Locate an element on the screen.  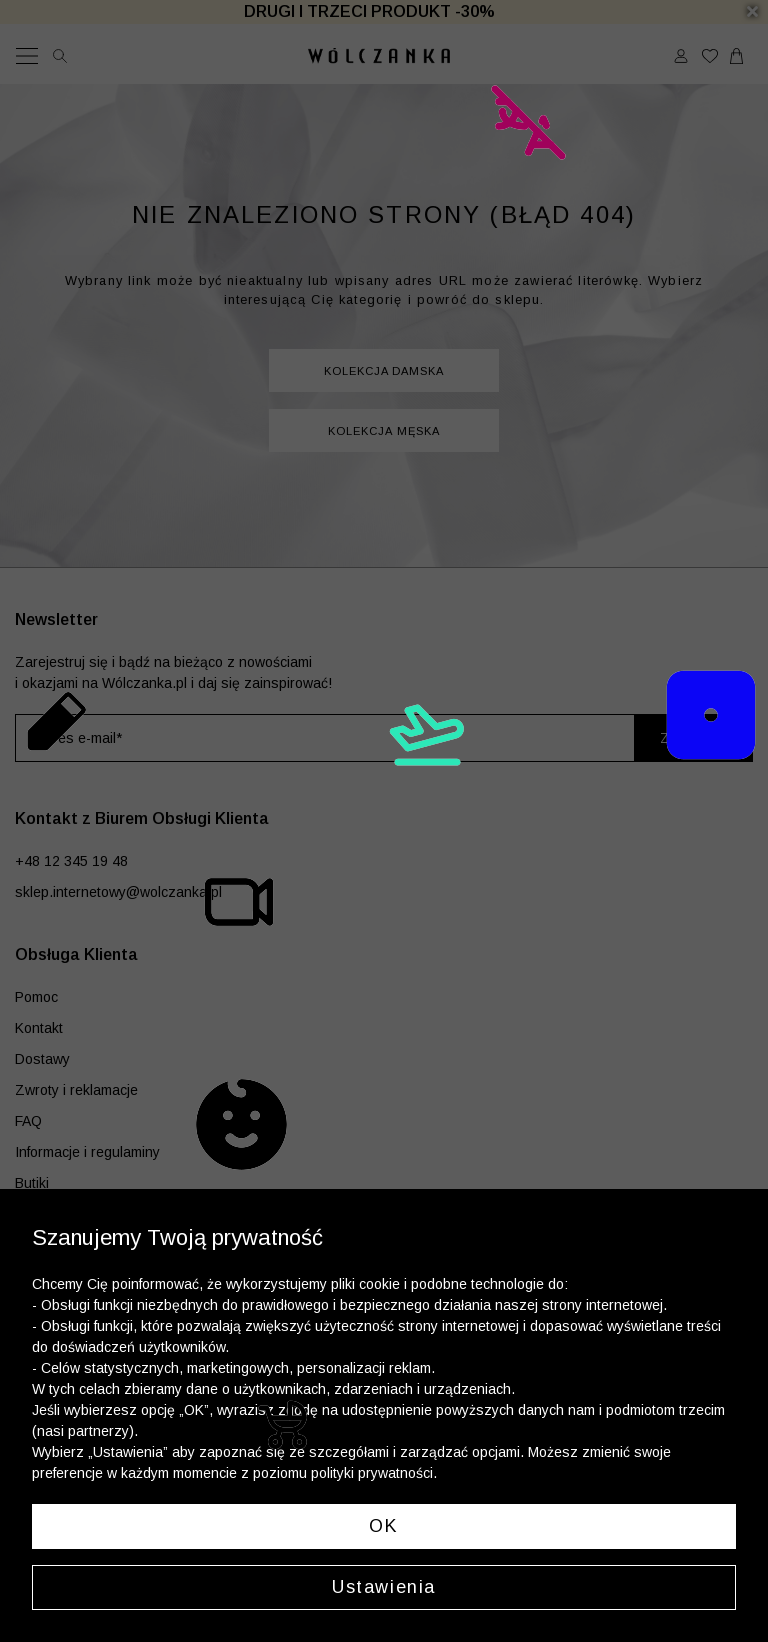
switch to kids mode or child-friendly content is located at coordinates (241, 1124).